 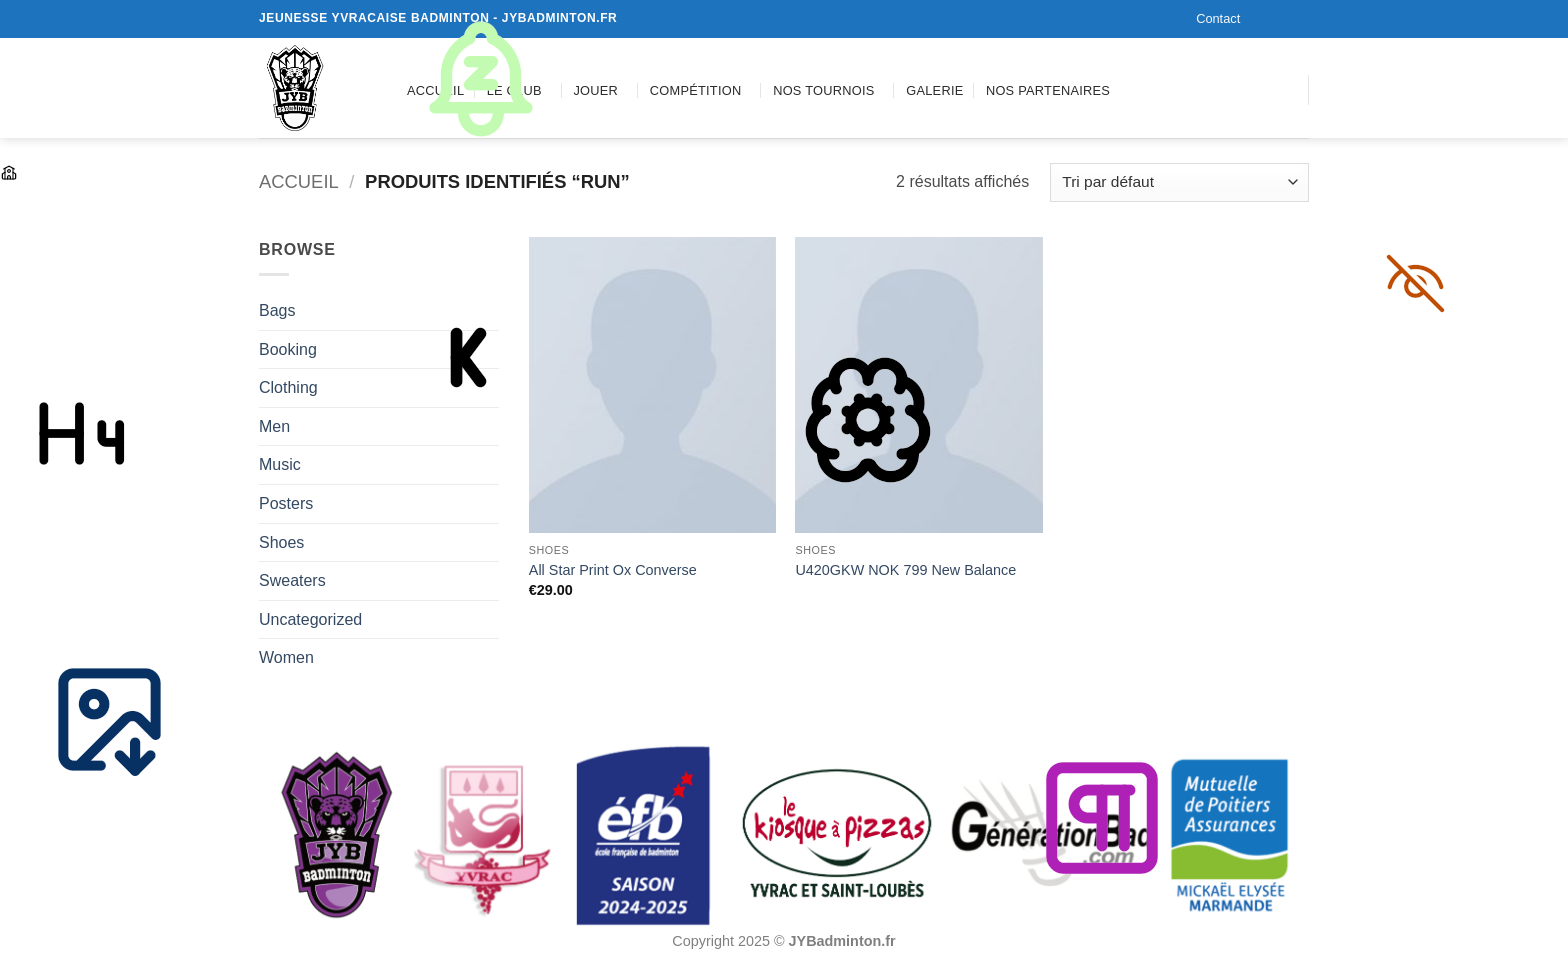 What do you see at coordinates (465, 357) in the screenshot?
I see `indicates items starting with the letter K` at bounding box center [465, 357].